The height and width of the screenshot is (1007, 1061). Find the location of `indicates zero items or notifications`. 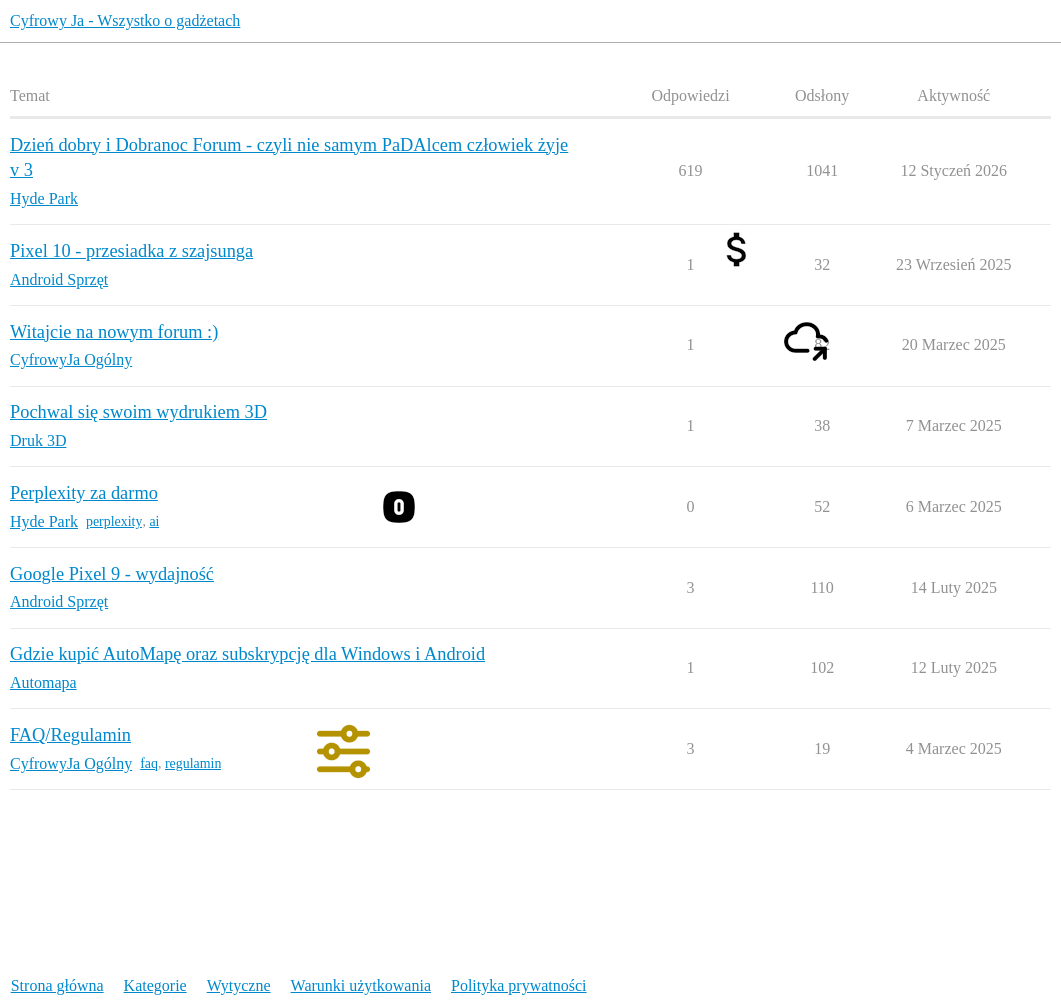

indicates zero items or notifications is located at coordinates (399, 507).